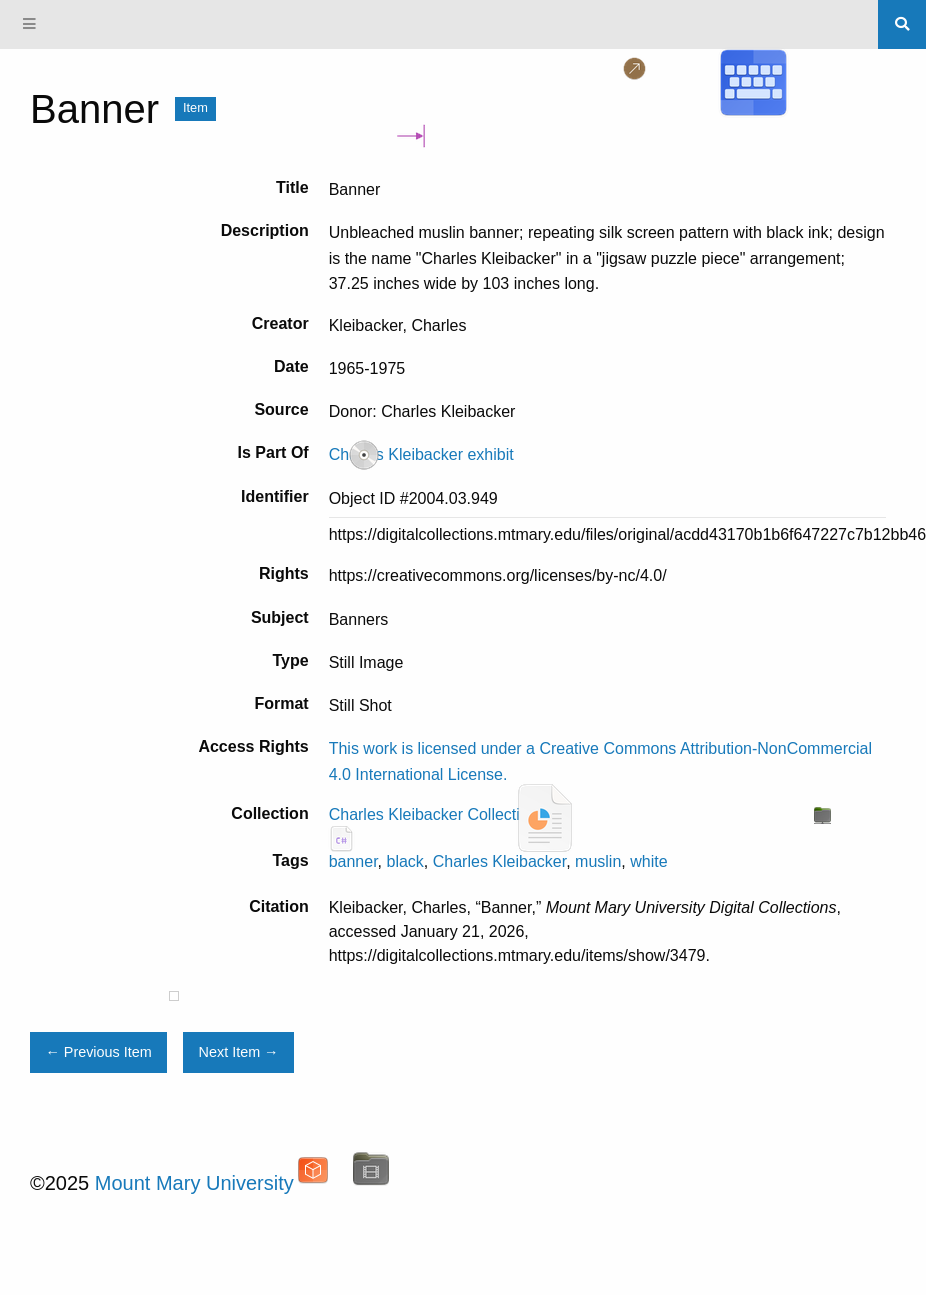 The width and height of the screenshot is (926, 1295). I want to click on indicates a symbolic link or shortcut to another file, so click(634, 68).